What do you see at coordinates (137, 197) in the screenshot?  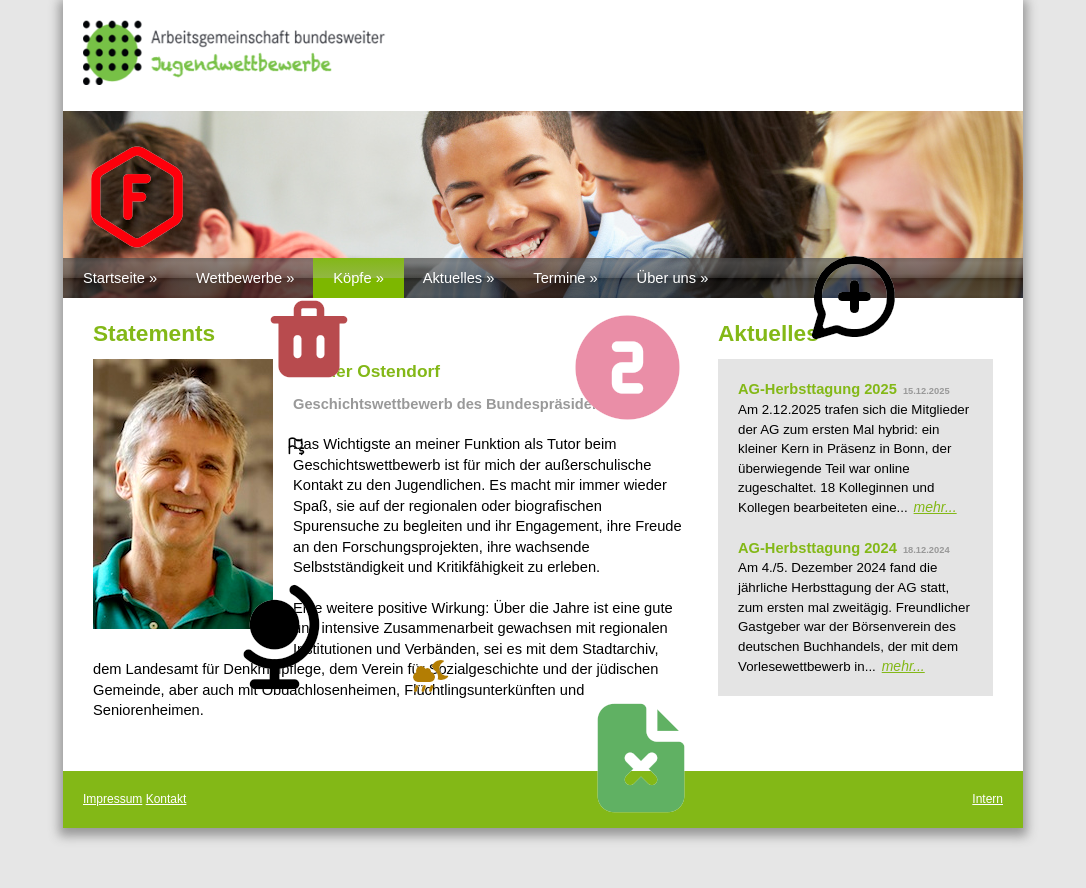 I see `indicates a feature or function category` at bounding box center [137, 197].